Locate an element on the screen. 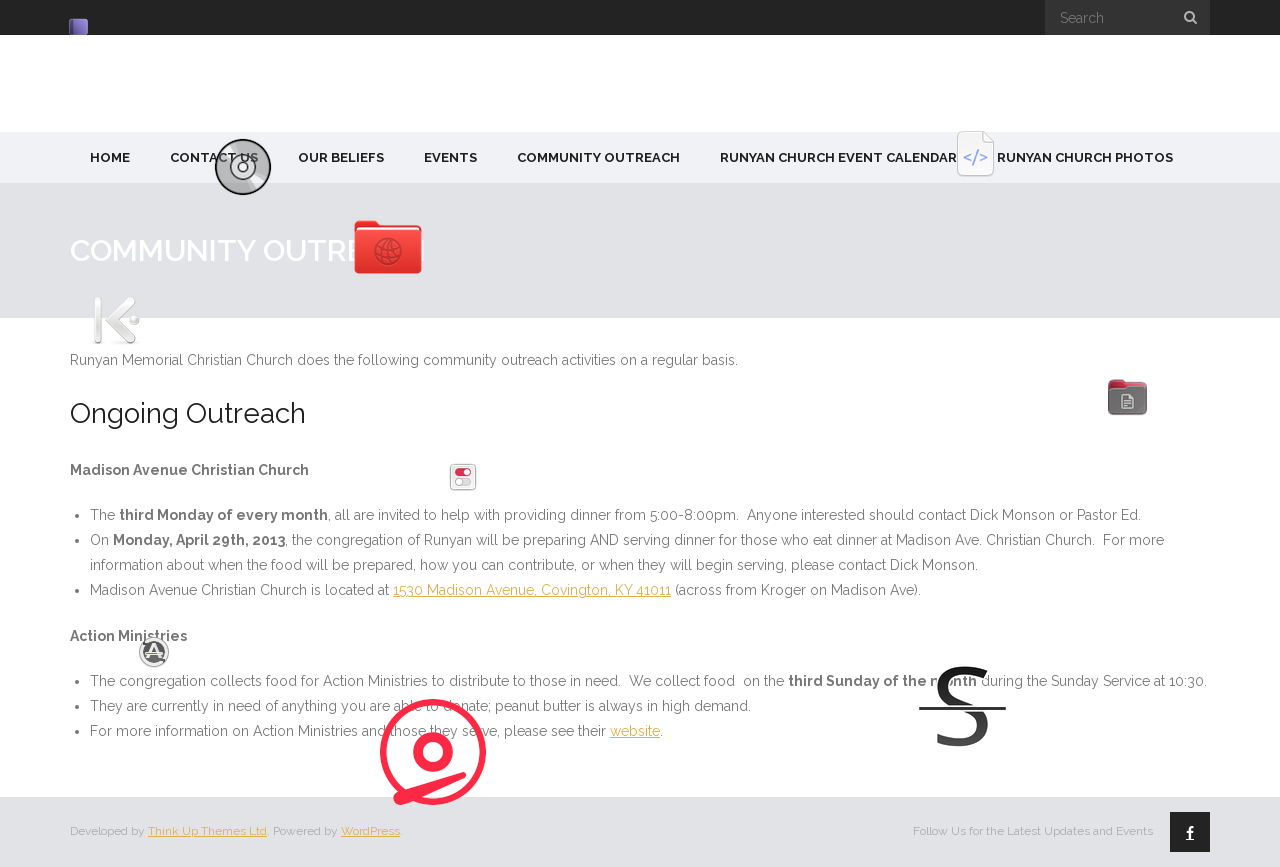 The height and width of the screenshot is (867, 1280). check for available software updates is located at coordinates (154, 652).